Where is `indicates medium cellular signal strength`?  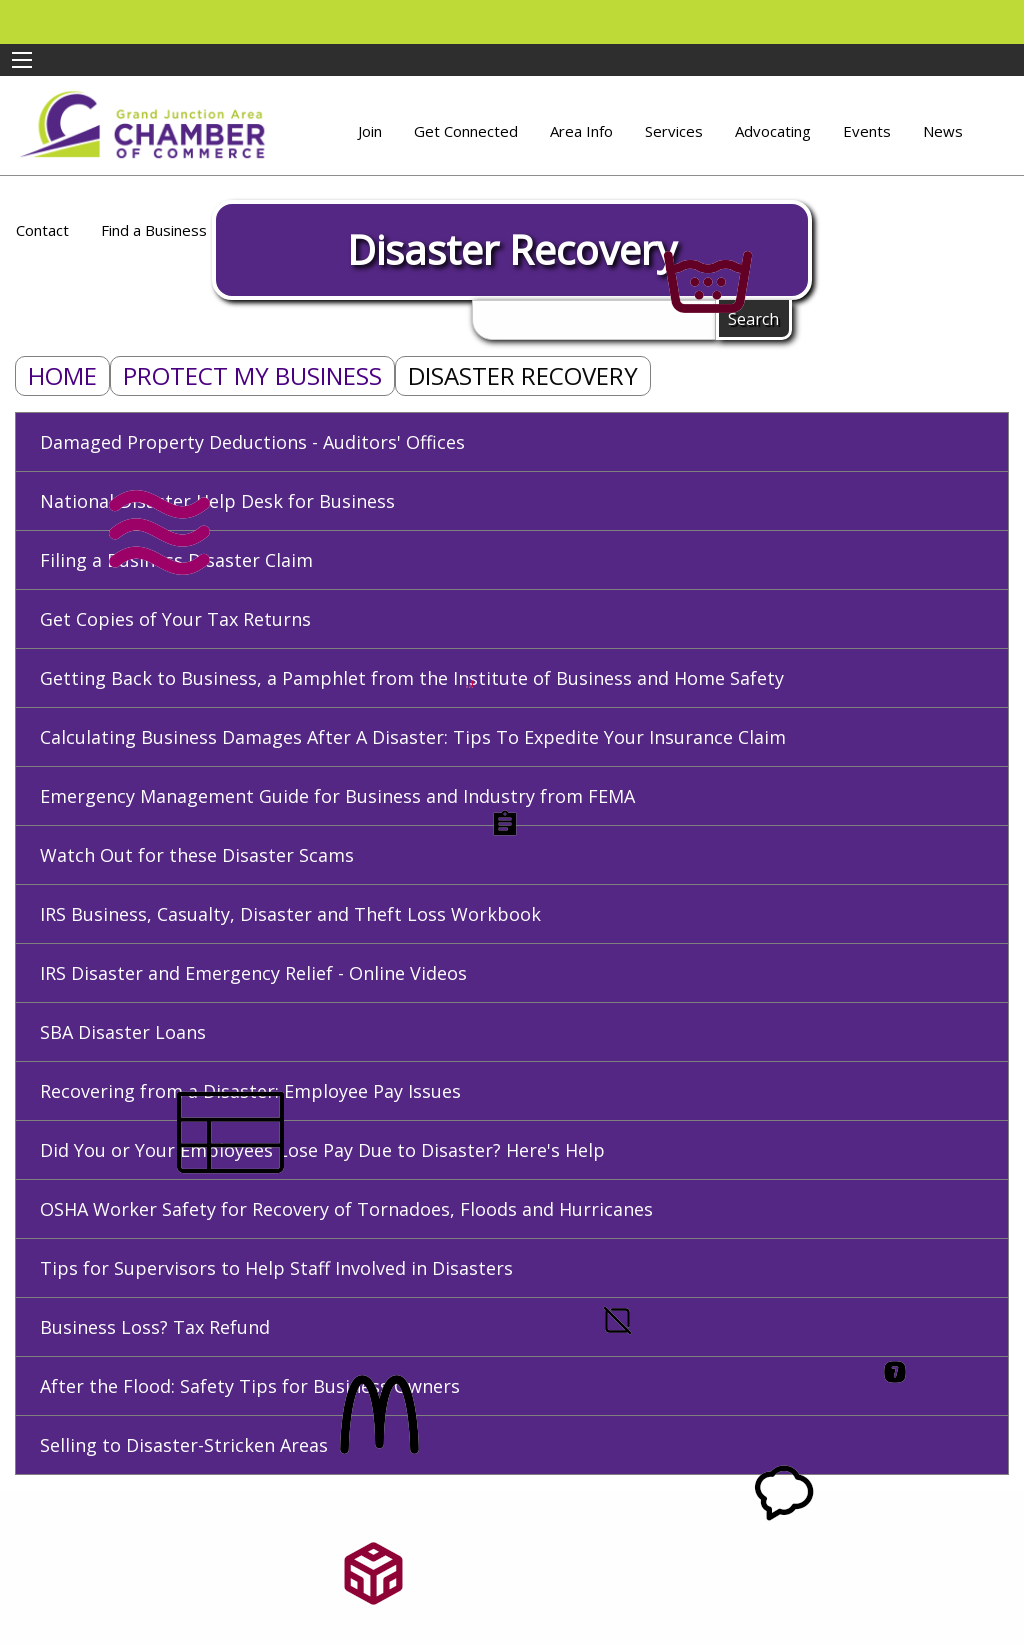
indicates medium cellular signal strength is located at coordinates (473, 682).